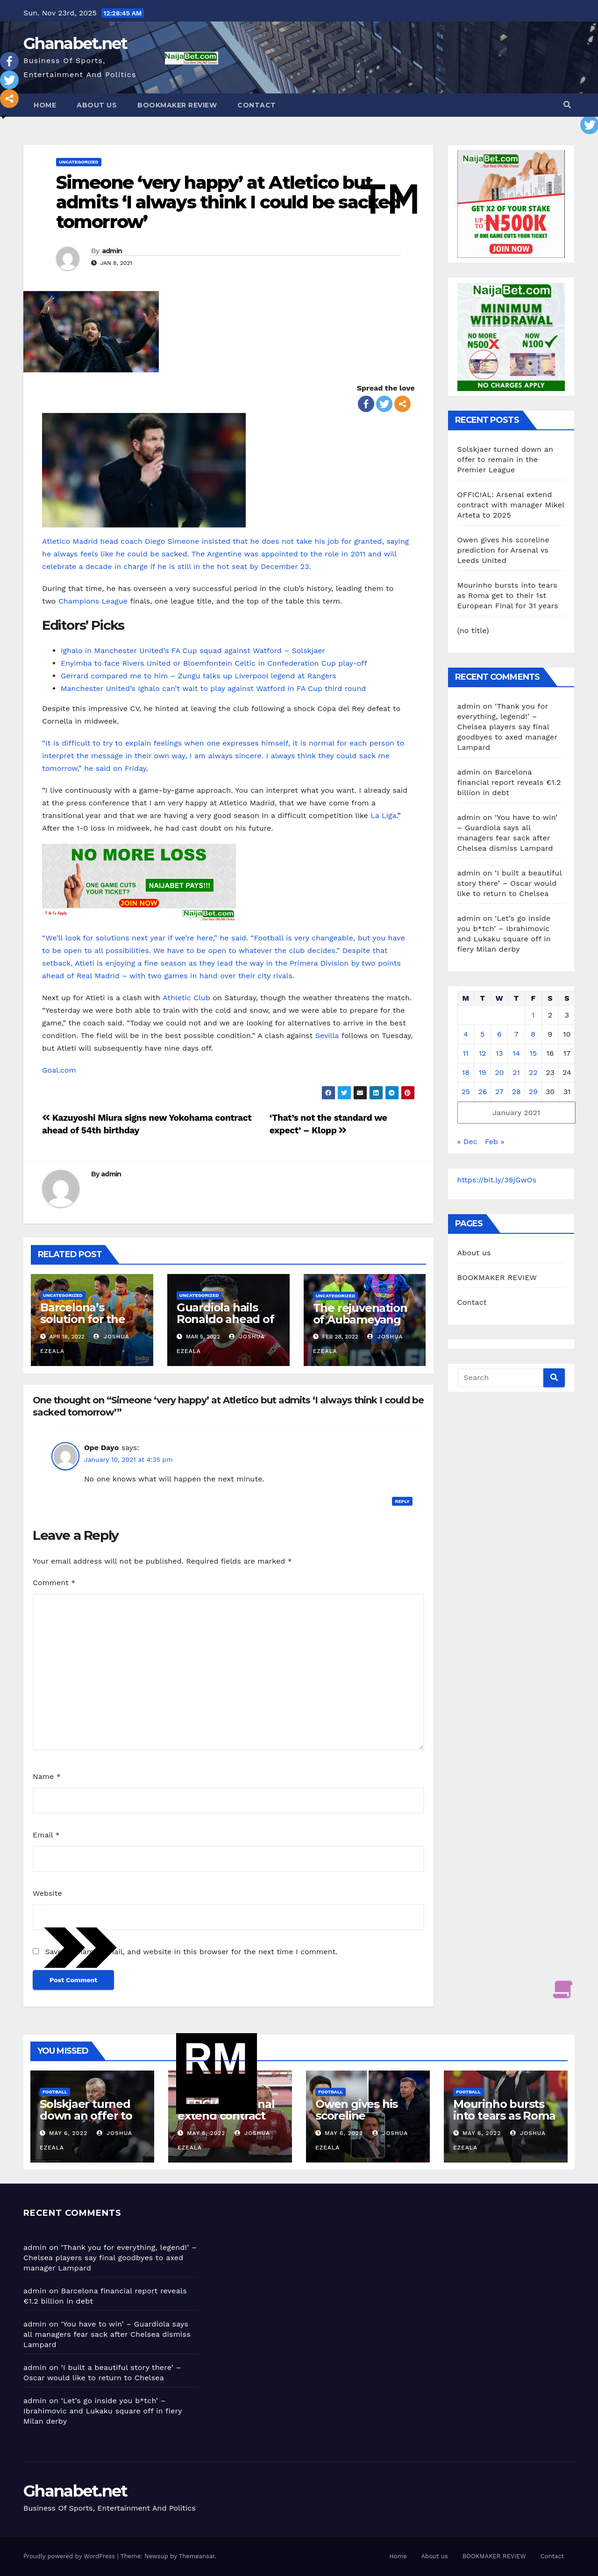  Describe the element at coordinates (80, 1948) in the screenshot. I see `inertia.js framework logo` at that location.